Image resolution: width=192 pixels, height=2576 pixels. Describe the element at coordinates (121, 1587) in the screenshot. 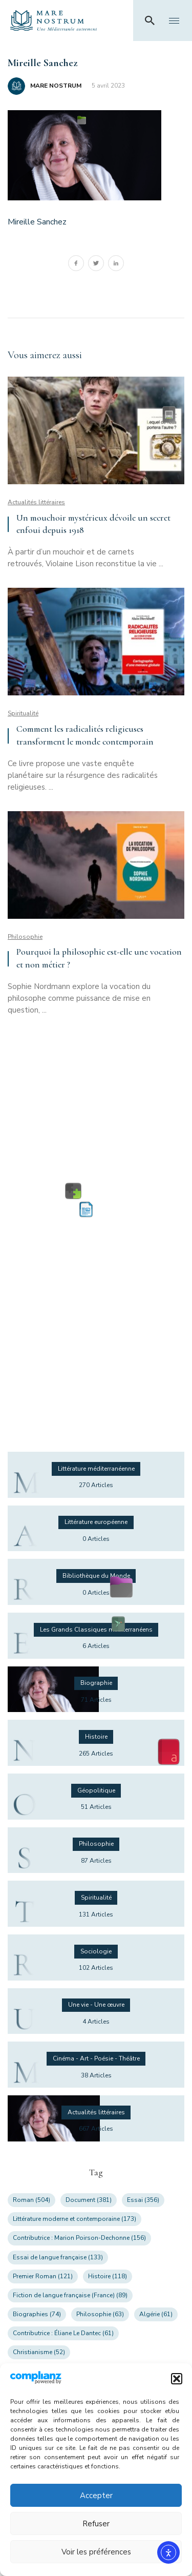

I see `an open folder in the file system` at that location.